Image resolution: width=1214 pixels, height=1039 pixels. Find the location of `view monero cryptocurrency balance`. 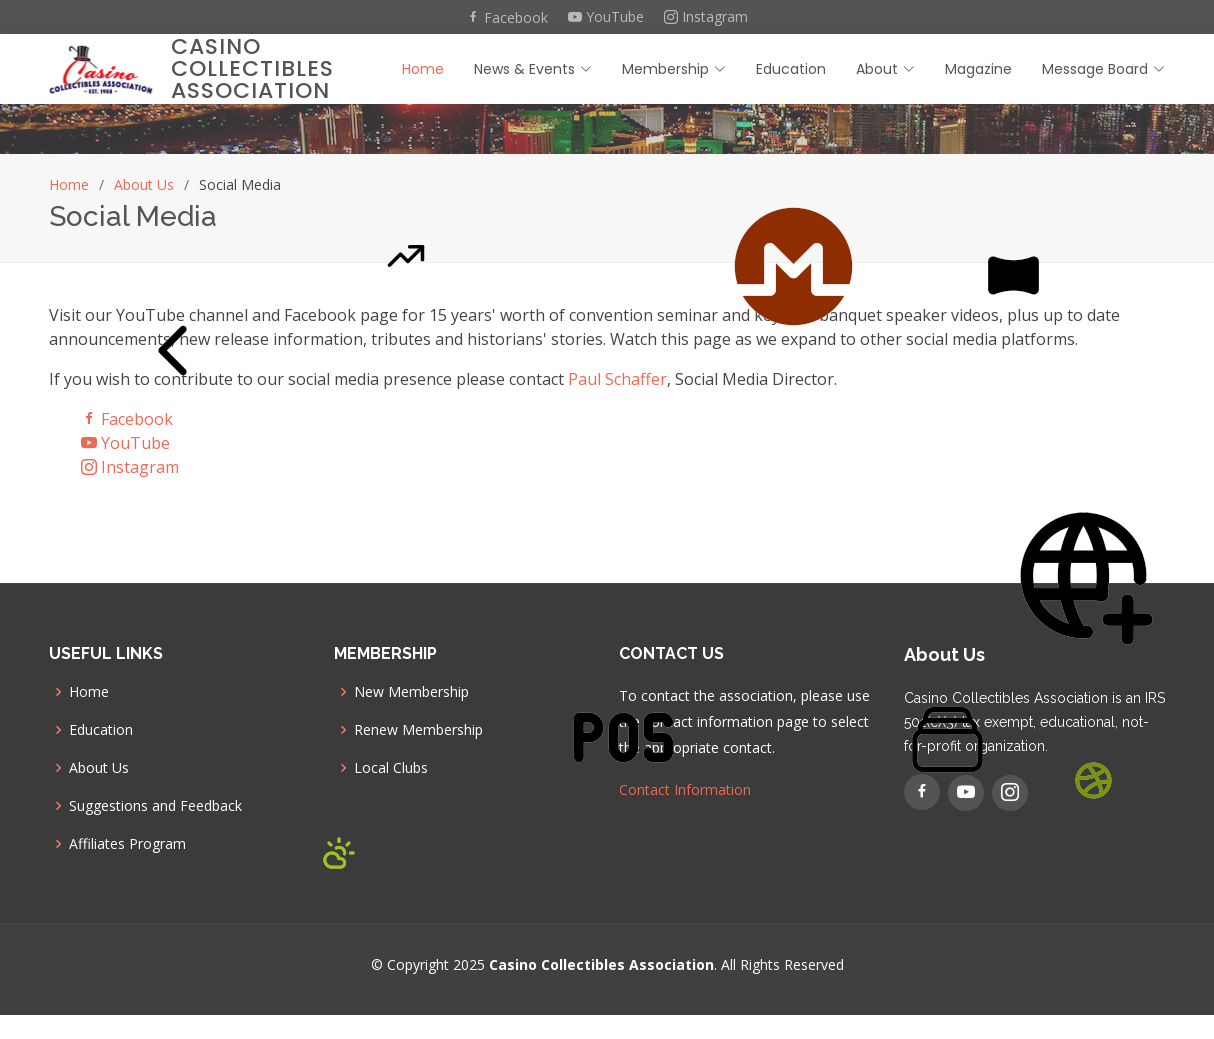

view monero cryptocurrency balance is located at coordinates (793, 266).